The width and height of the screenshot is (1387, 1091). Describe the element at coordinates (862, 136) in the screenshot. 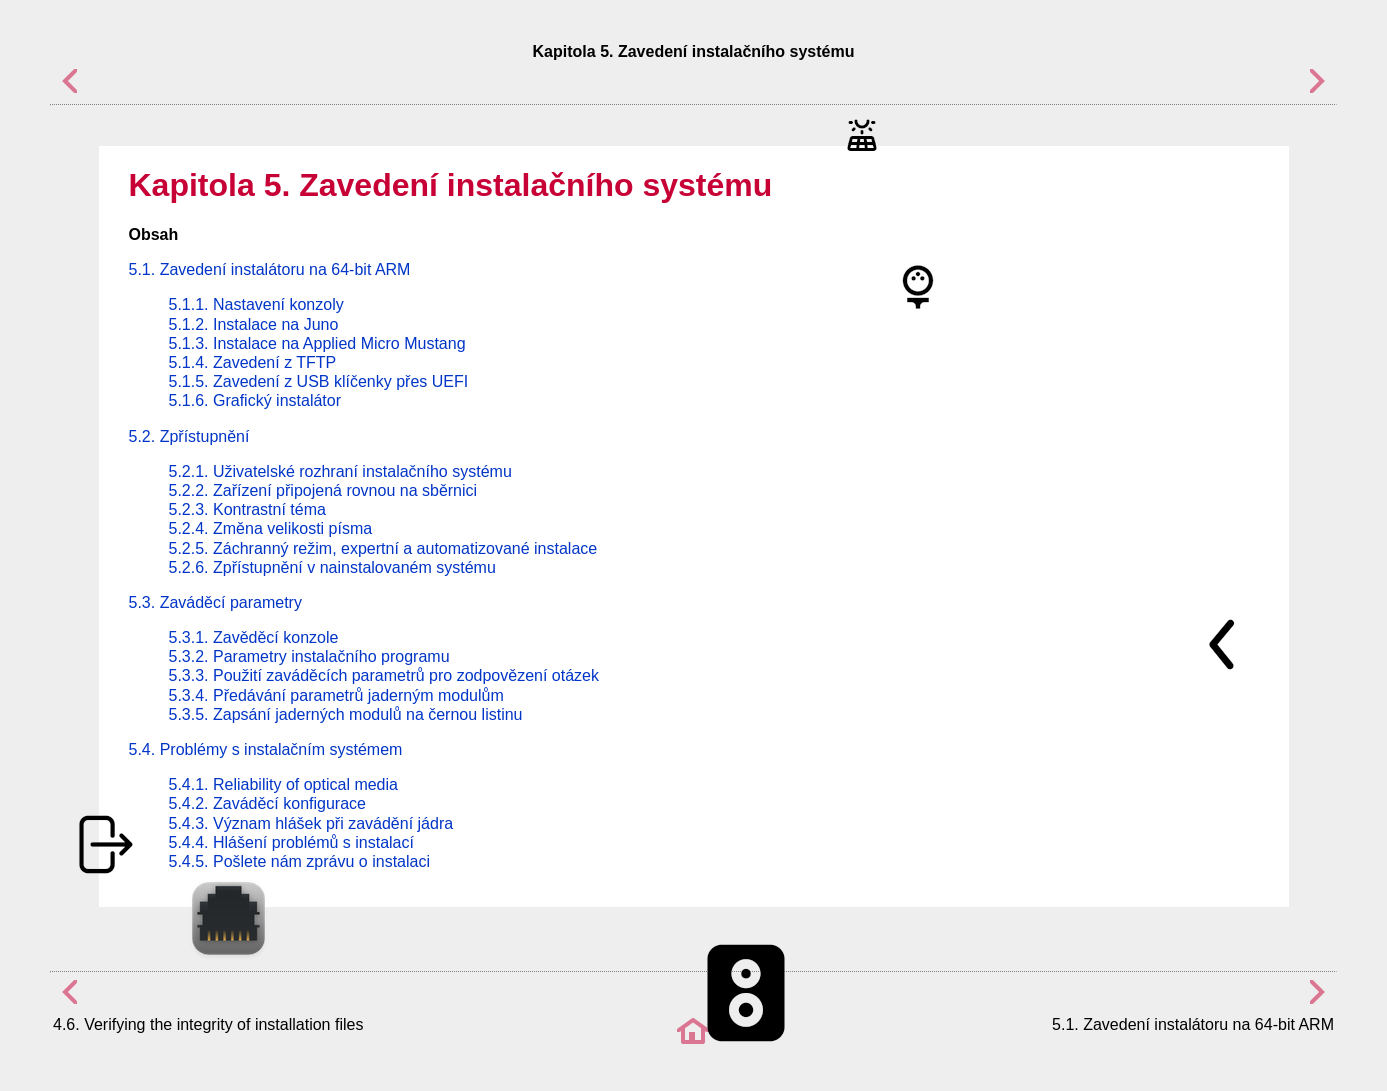

I see `access solar energy settings` at that location.